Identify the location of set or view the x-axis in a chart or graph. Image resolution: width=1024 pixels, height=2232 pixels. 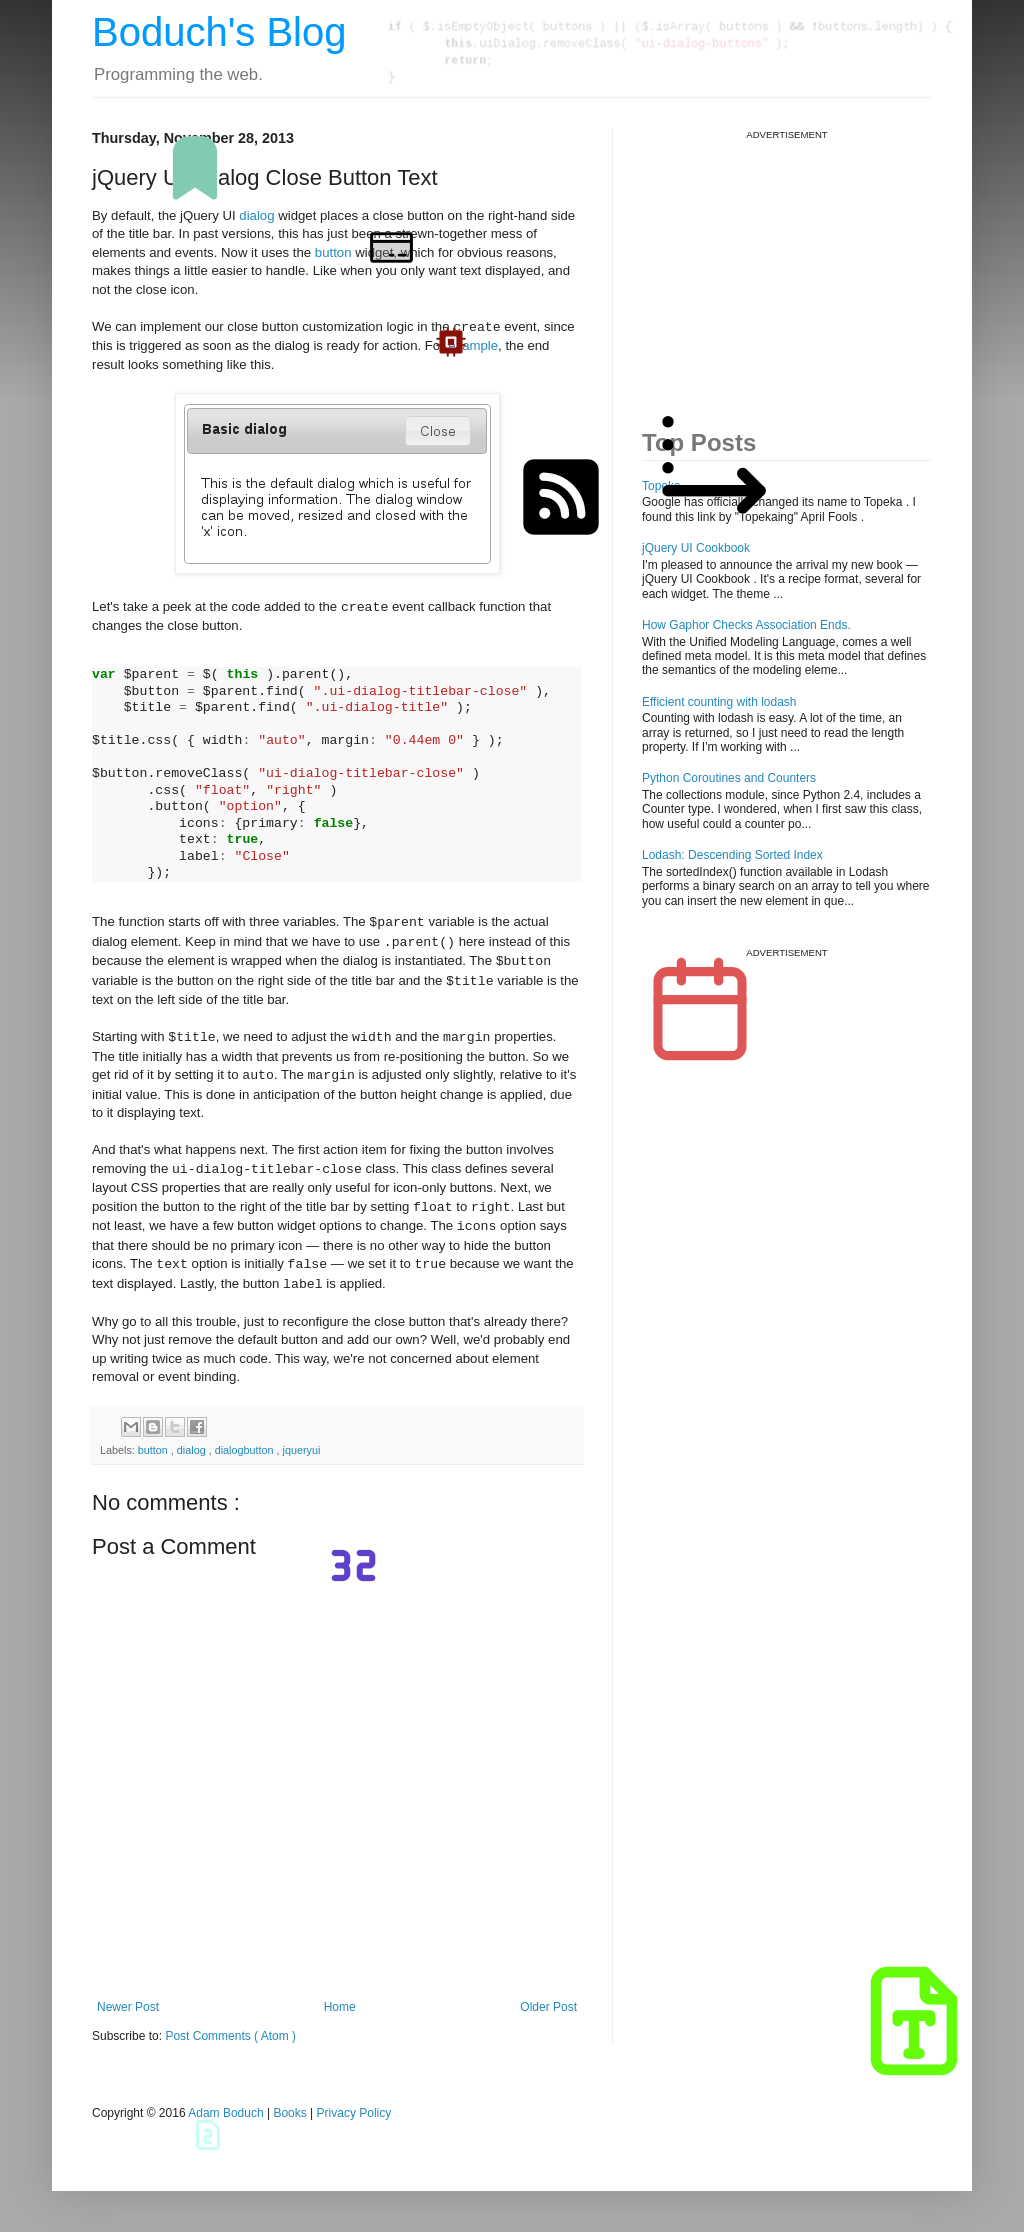
(714, 462).